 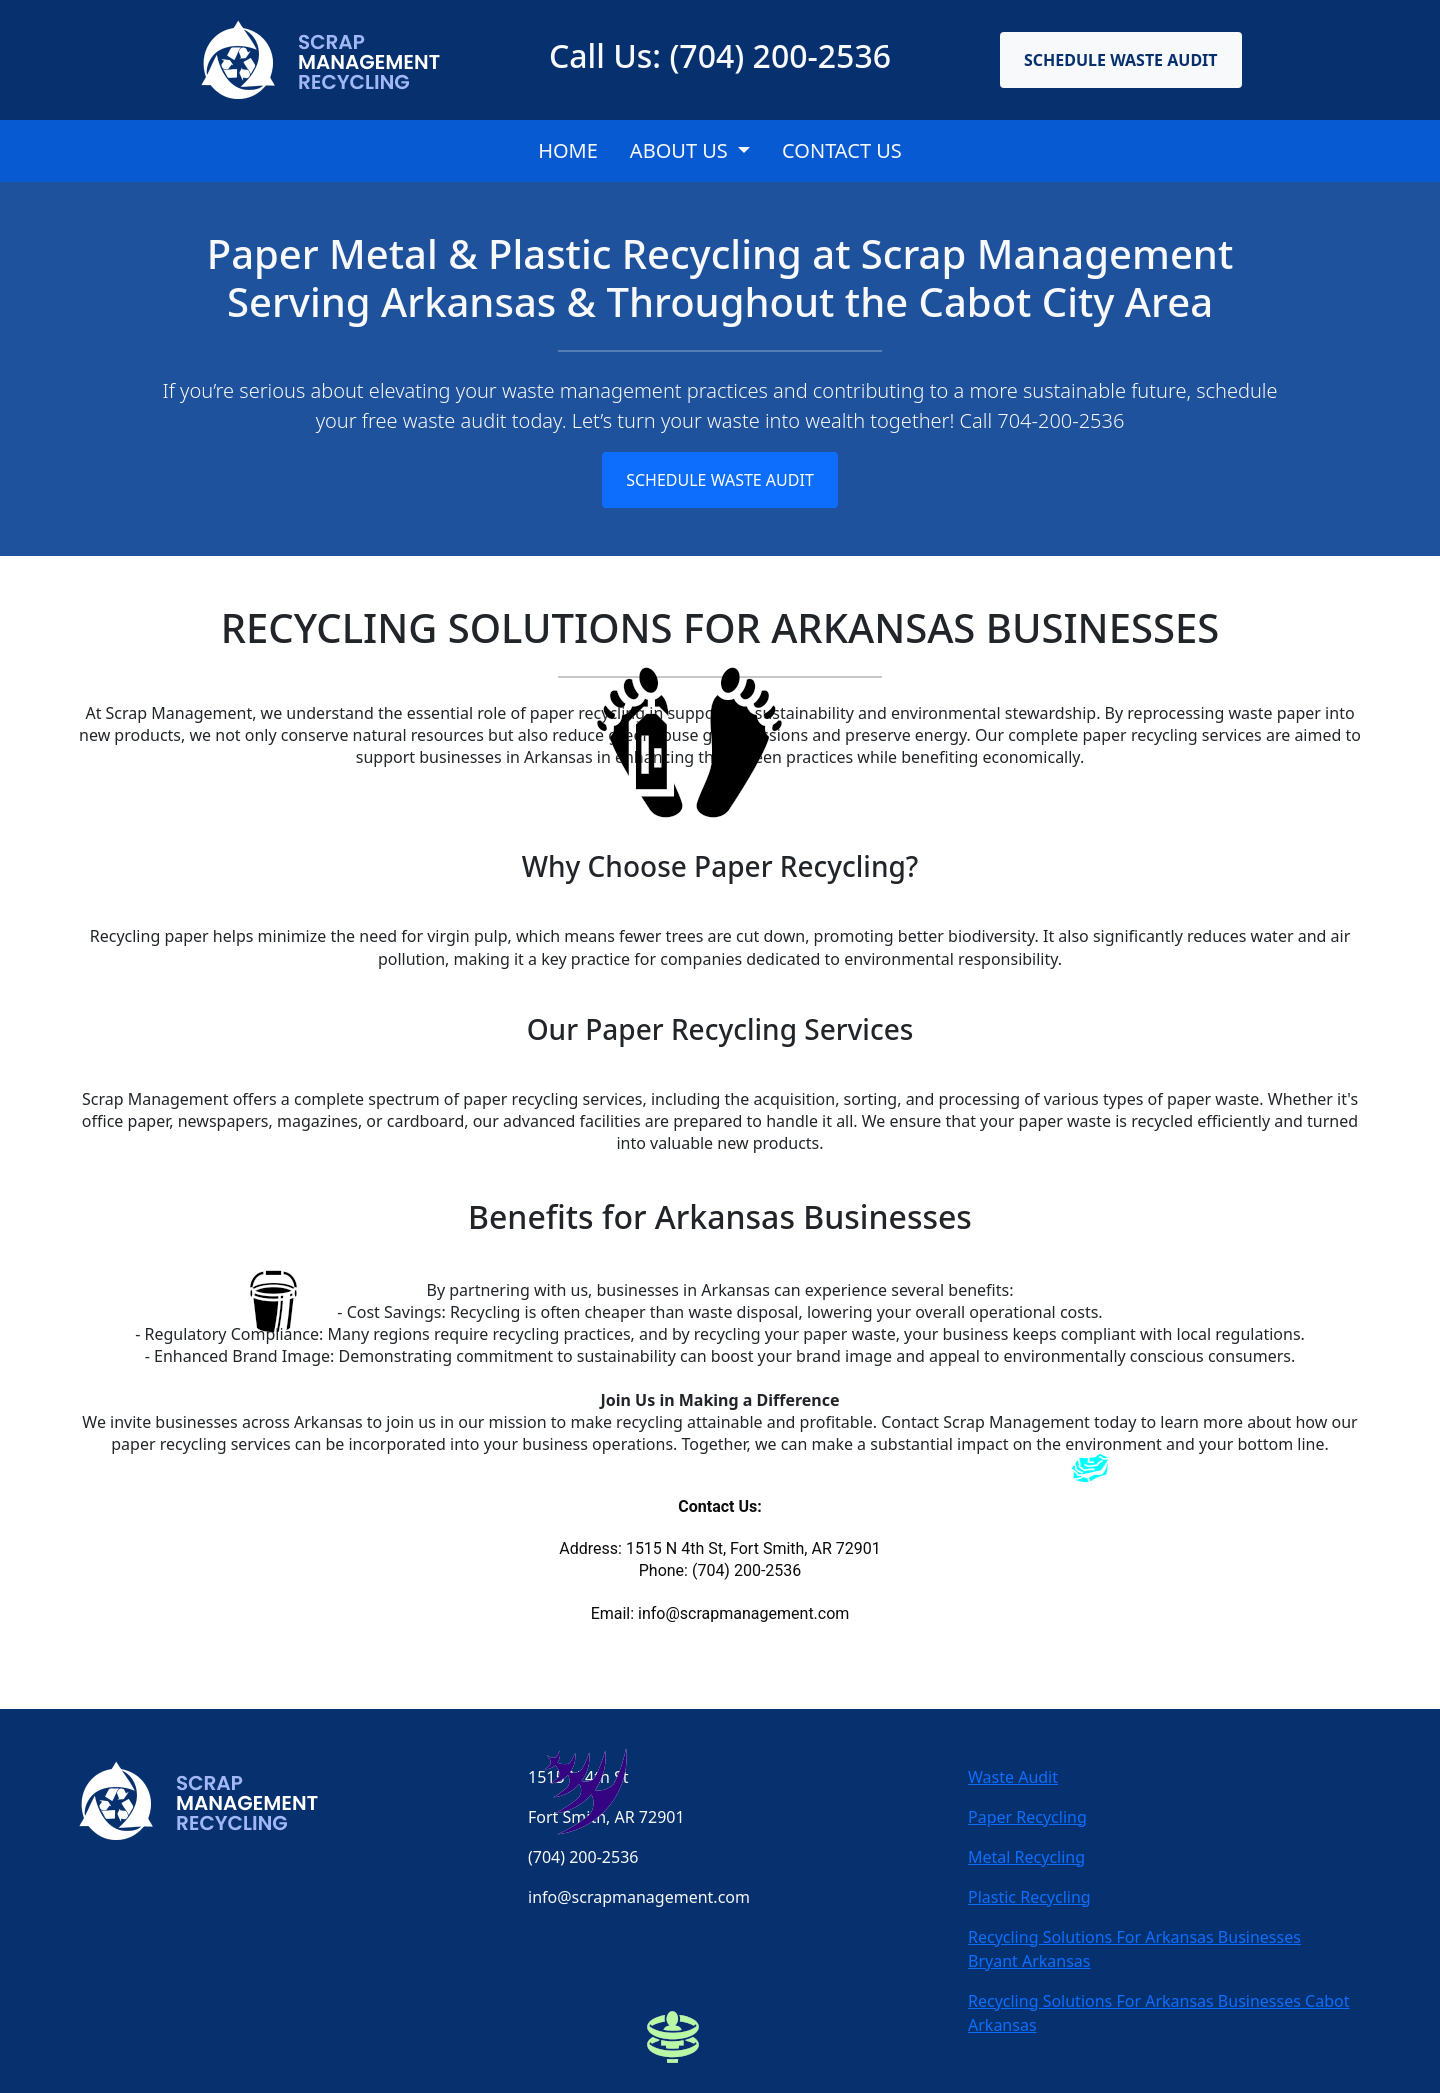 I want to click on empty inventory slot or container, so click(x=273, y=1299).